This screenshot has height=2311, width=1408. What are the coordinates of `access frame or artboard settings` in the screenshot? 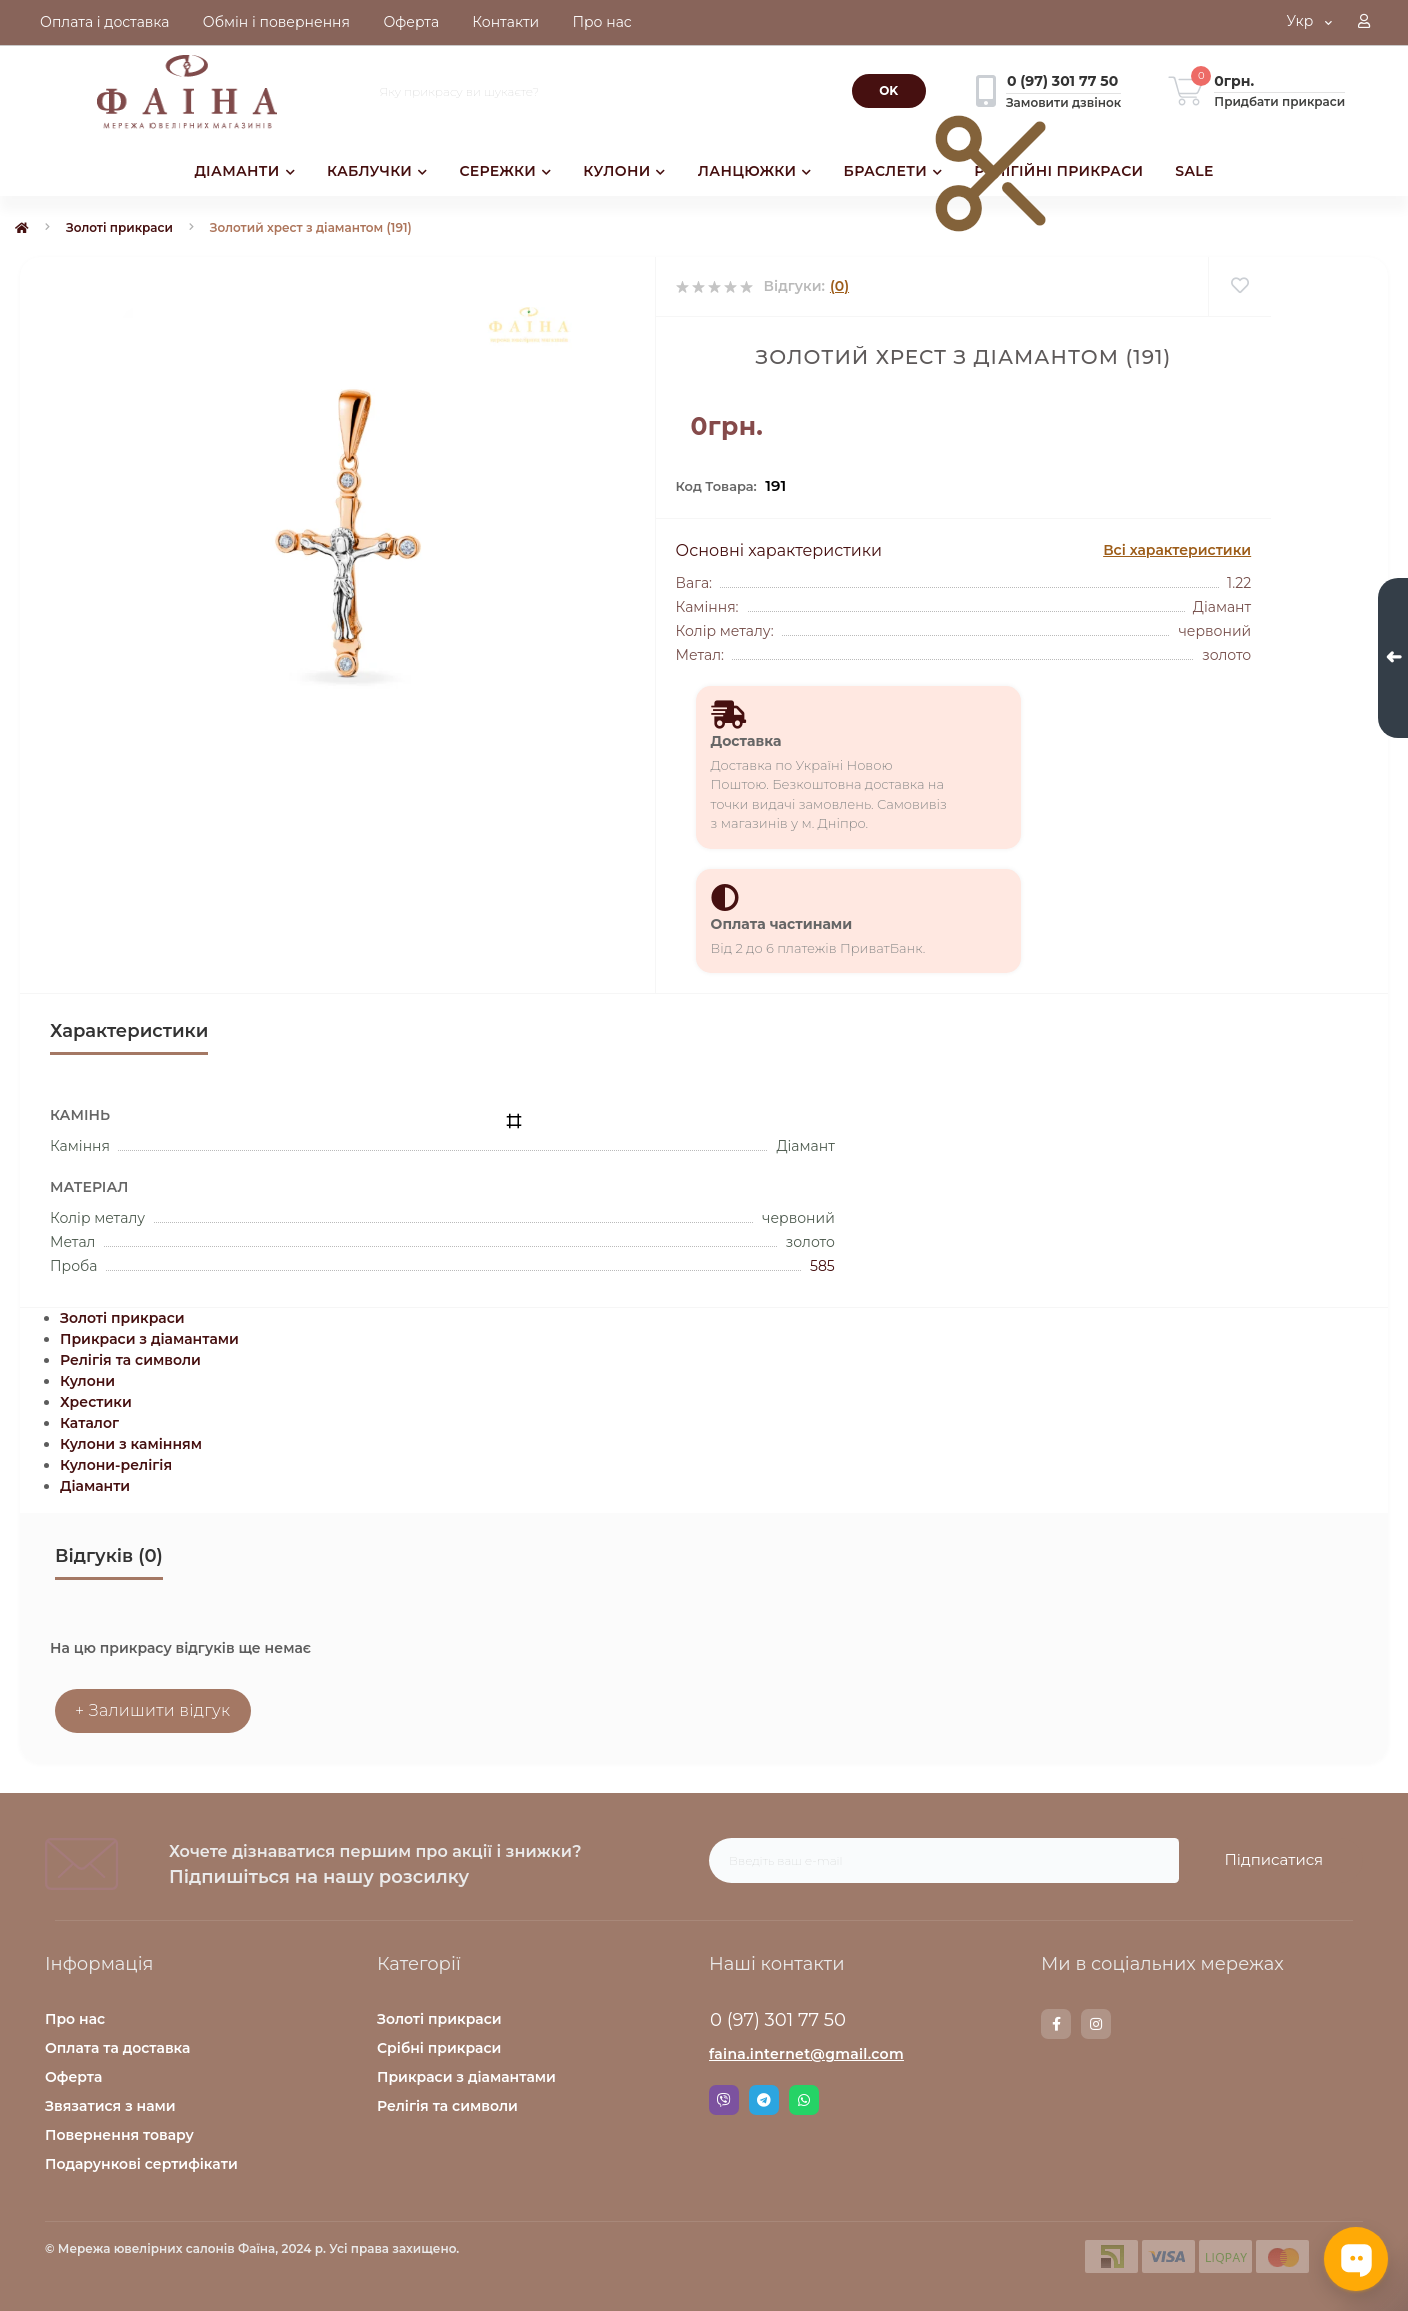 It's located at (514, 1121).